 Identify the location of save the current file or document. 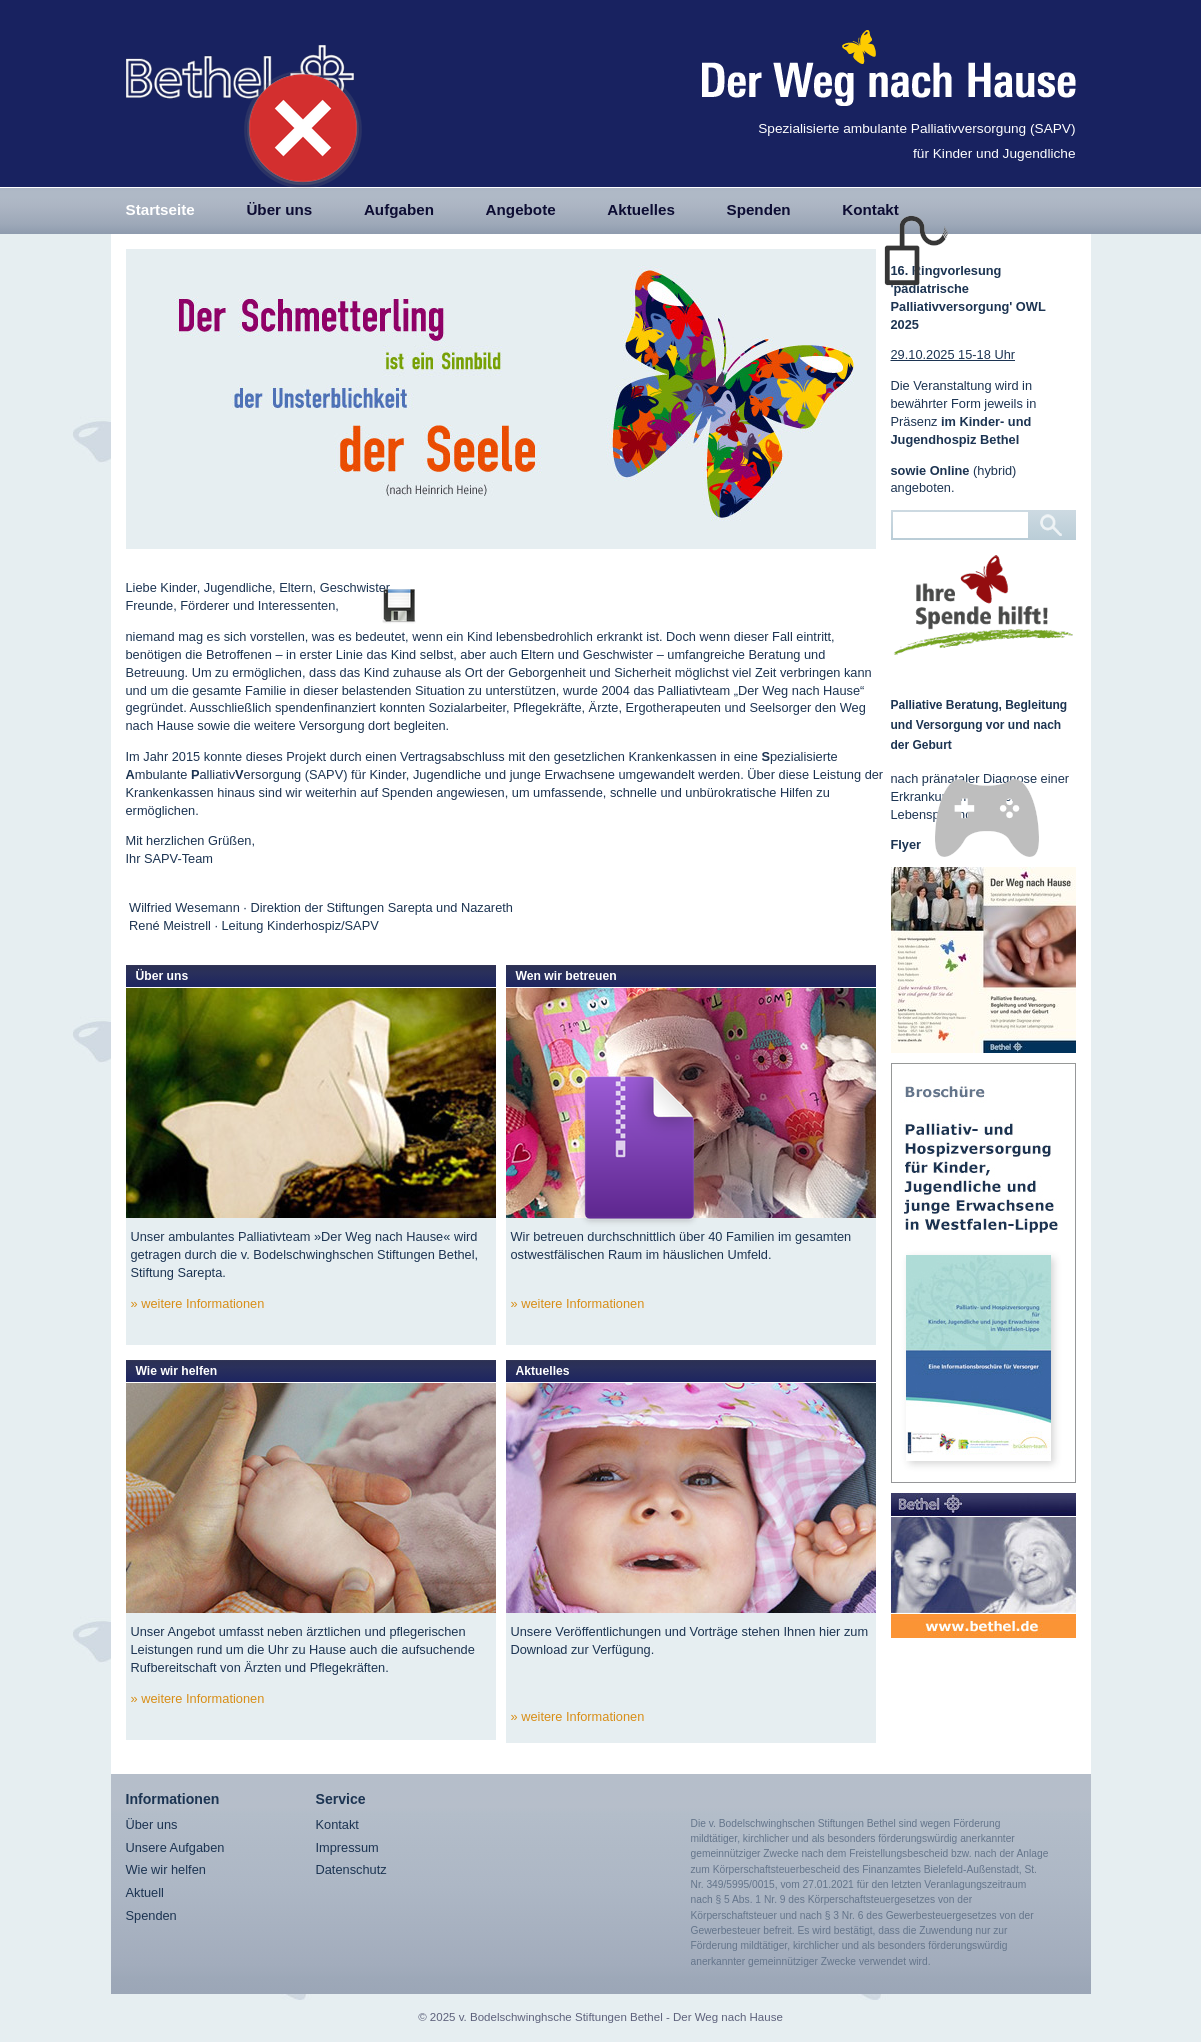
(400, 606).